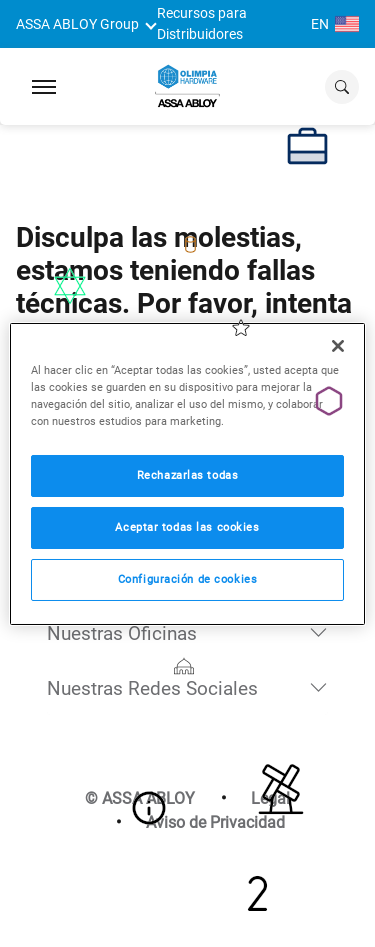  Describe the element at coordinates (281, 790) in the screenshot. I see `indicates renewable or wind energy options` at that location.